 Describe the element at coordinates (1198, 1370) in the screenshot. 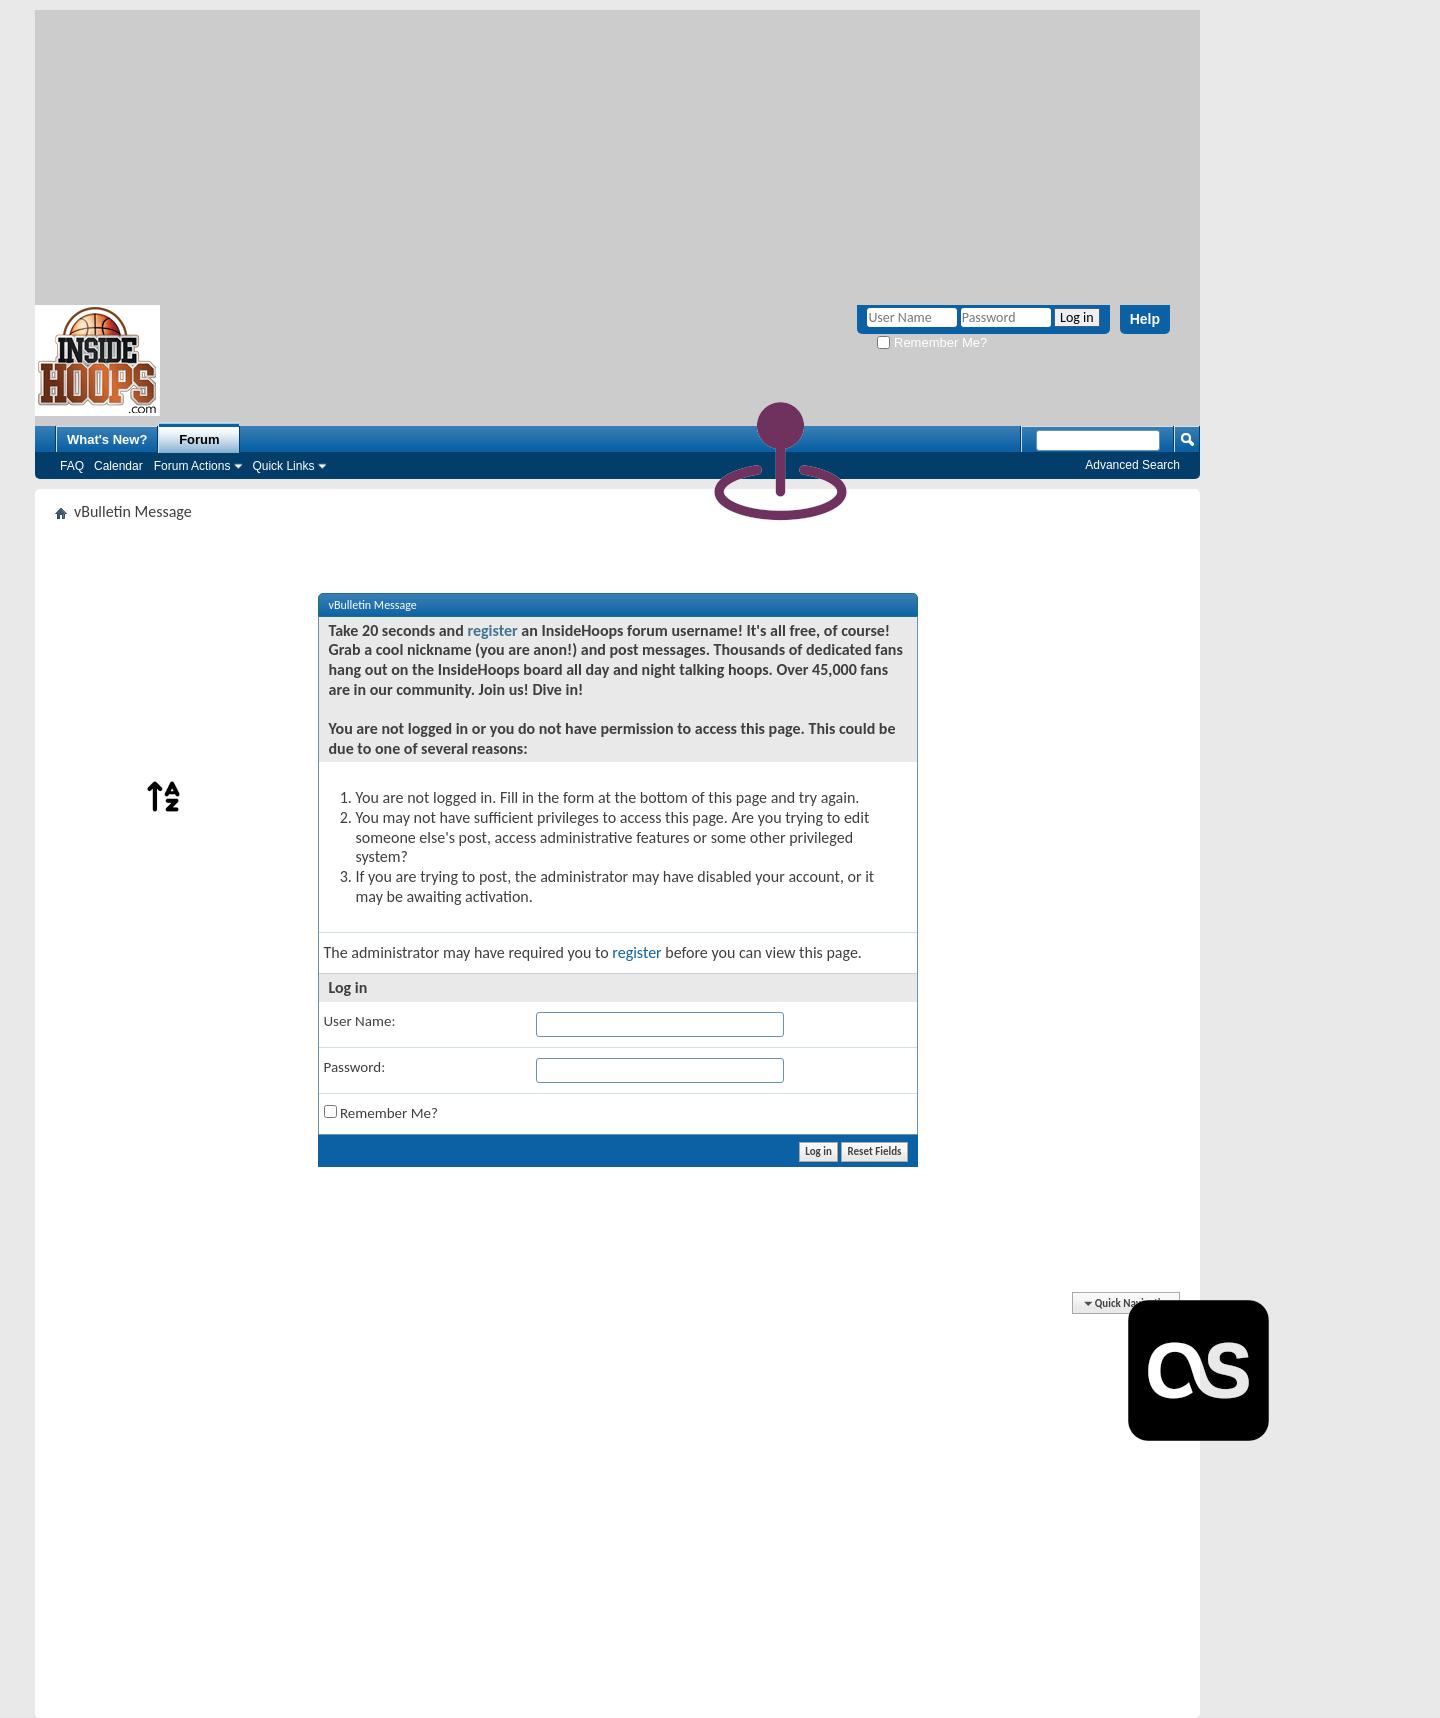

I see `open Last.fm app or profile` at that location.